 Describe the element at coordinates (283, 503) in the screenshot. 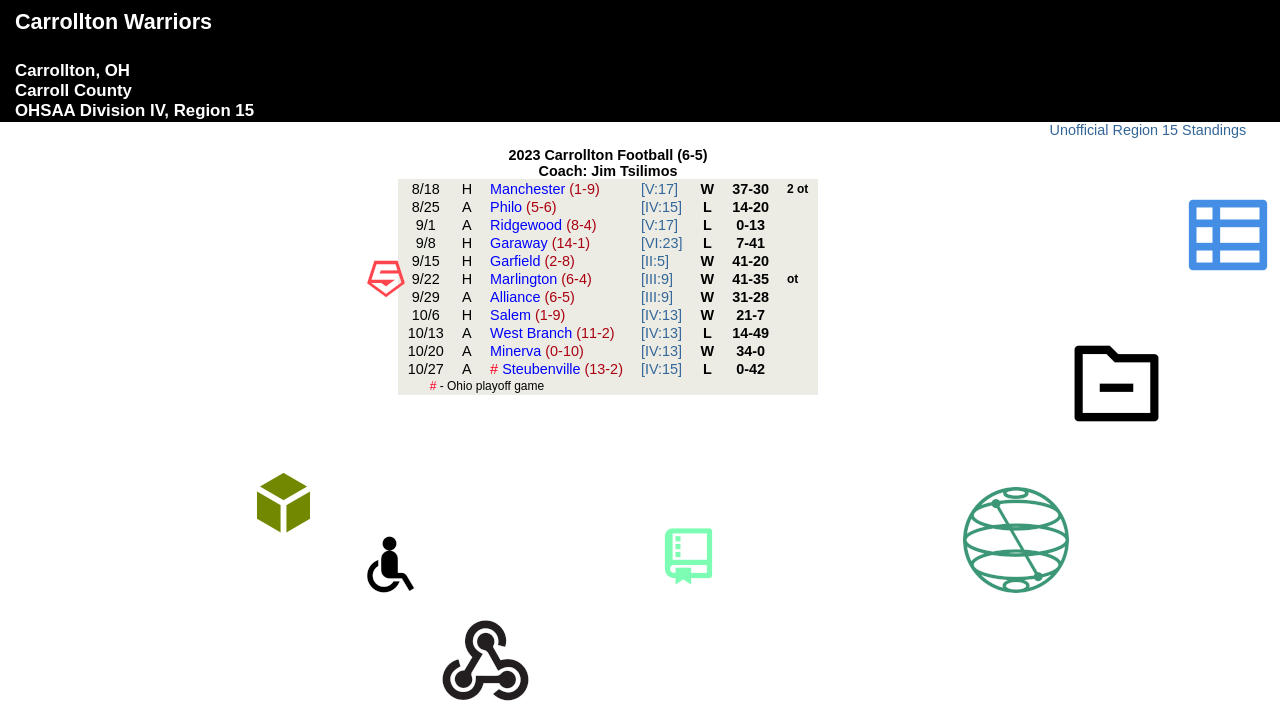

I see `access 3d modeling or rendering tools` at that location.